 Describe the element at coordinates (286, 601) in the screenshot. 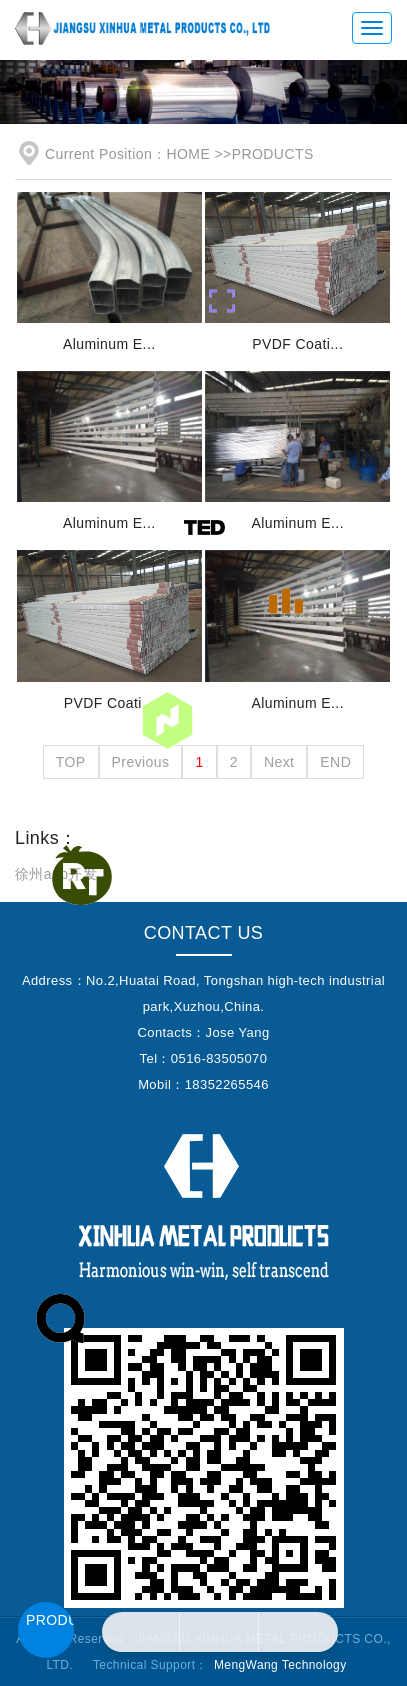

I see `visit codeforces competitive programming platform` at that location.